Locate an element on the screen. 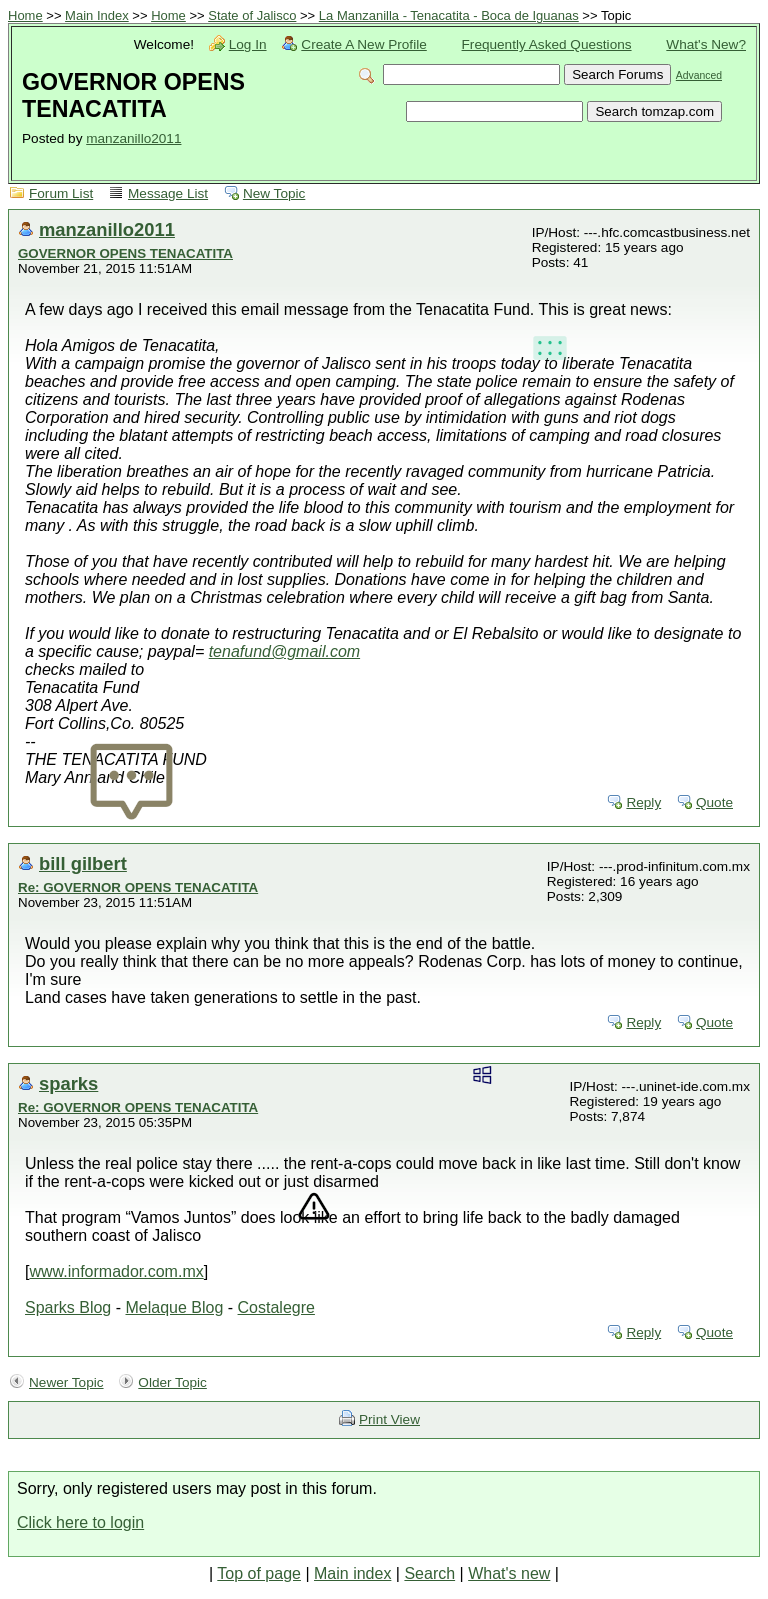  open the Windows start menu is located at coordinates (483, 1075).